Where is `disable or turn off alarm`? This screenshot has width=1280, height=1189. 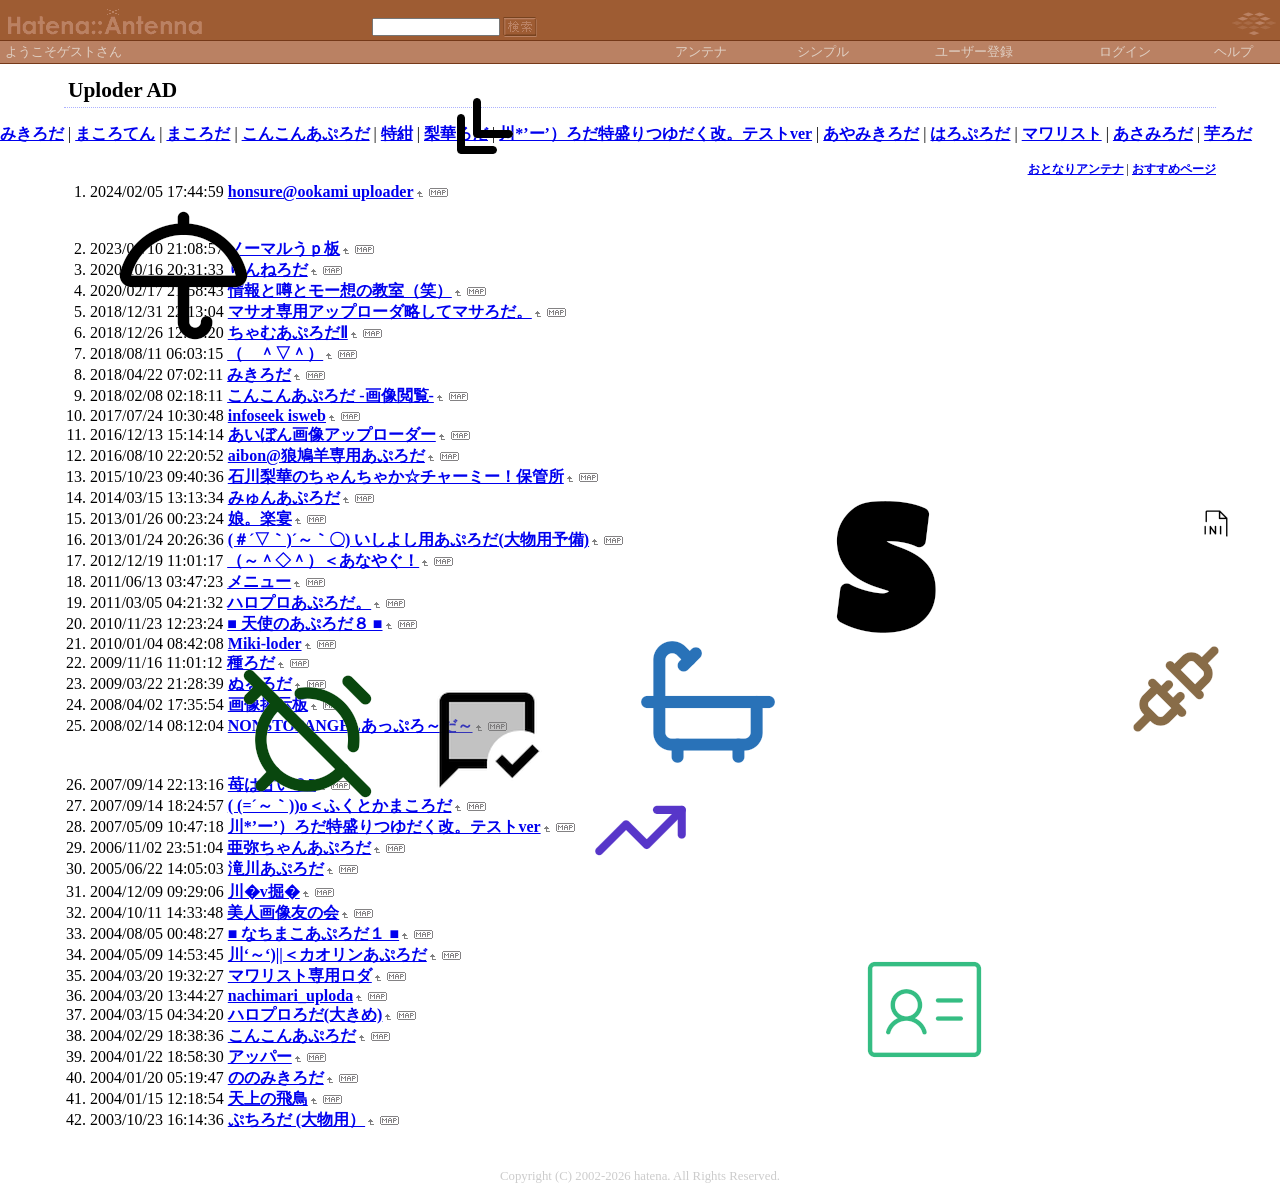
disable or turn off alarm is located at coordinates (307, 733).